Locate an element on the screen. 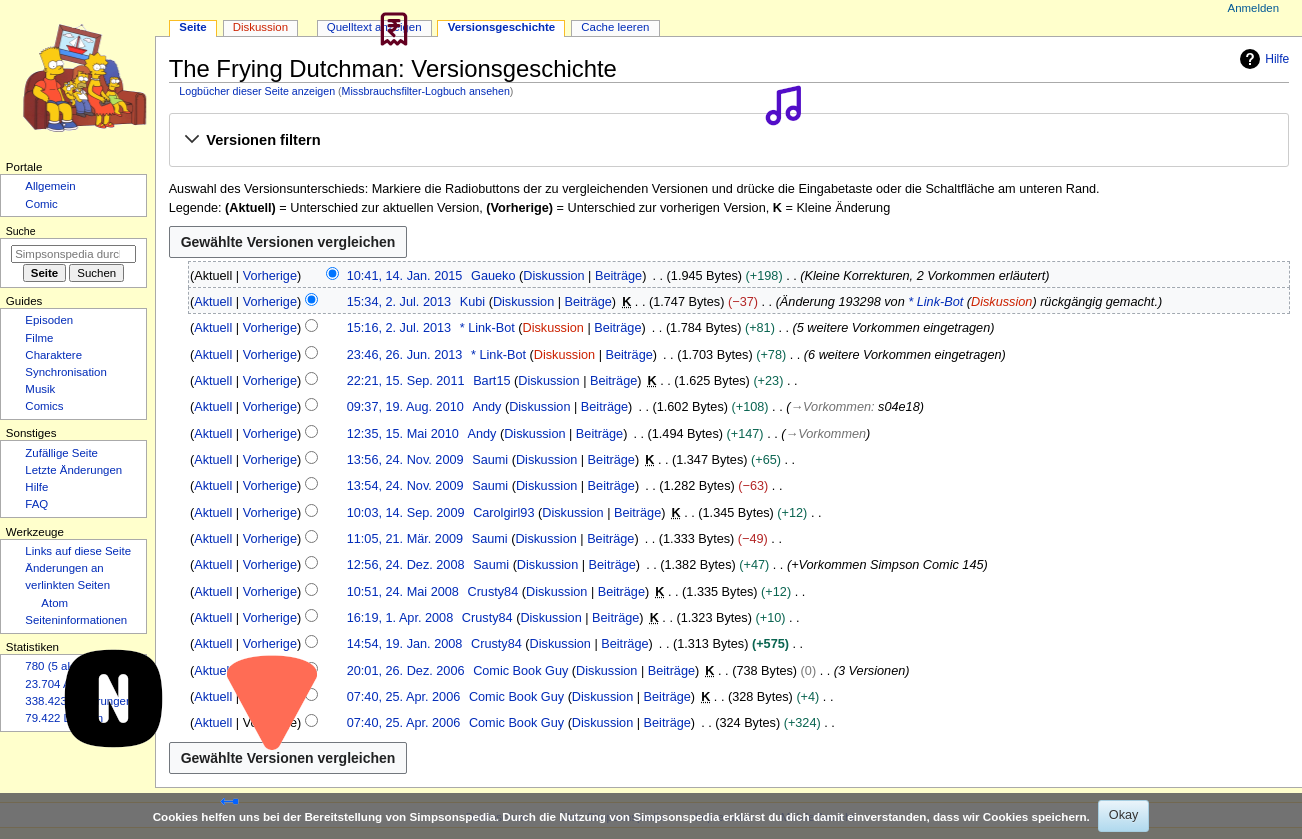 This screenshot has height=839, width=1302. access music library or player is located at coordinates (785, 105).